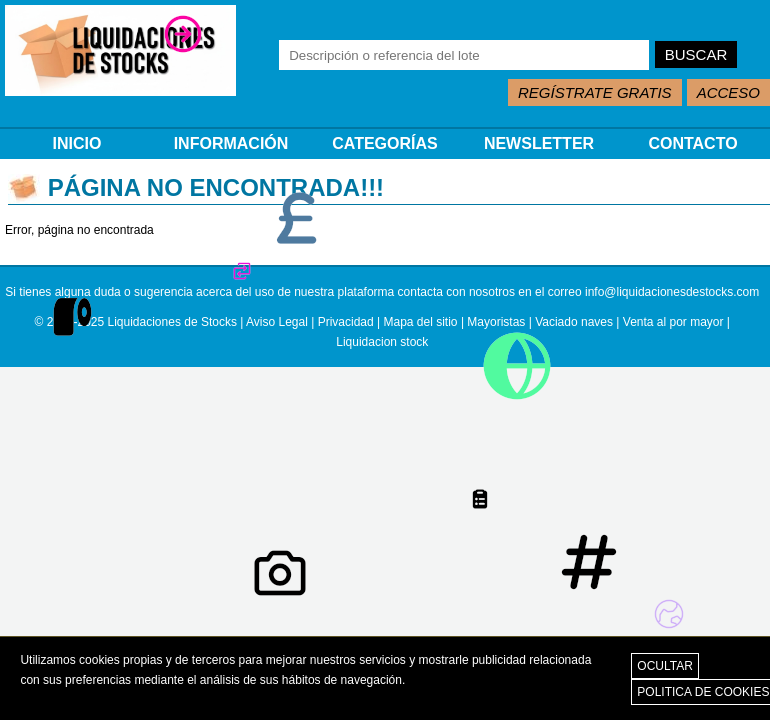 The height and width of the screenshot is (720, 770). What do you see at coordinates (517, 366) in the screenshot?
I see `switch to global or worldwide view` at bounding box center [517, 366].